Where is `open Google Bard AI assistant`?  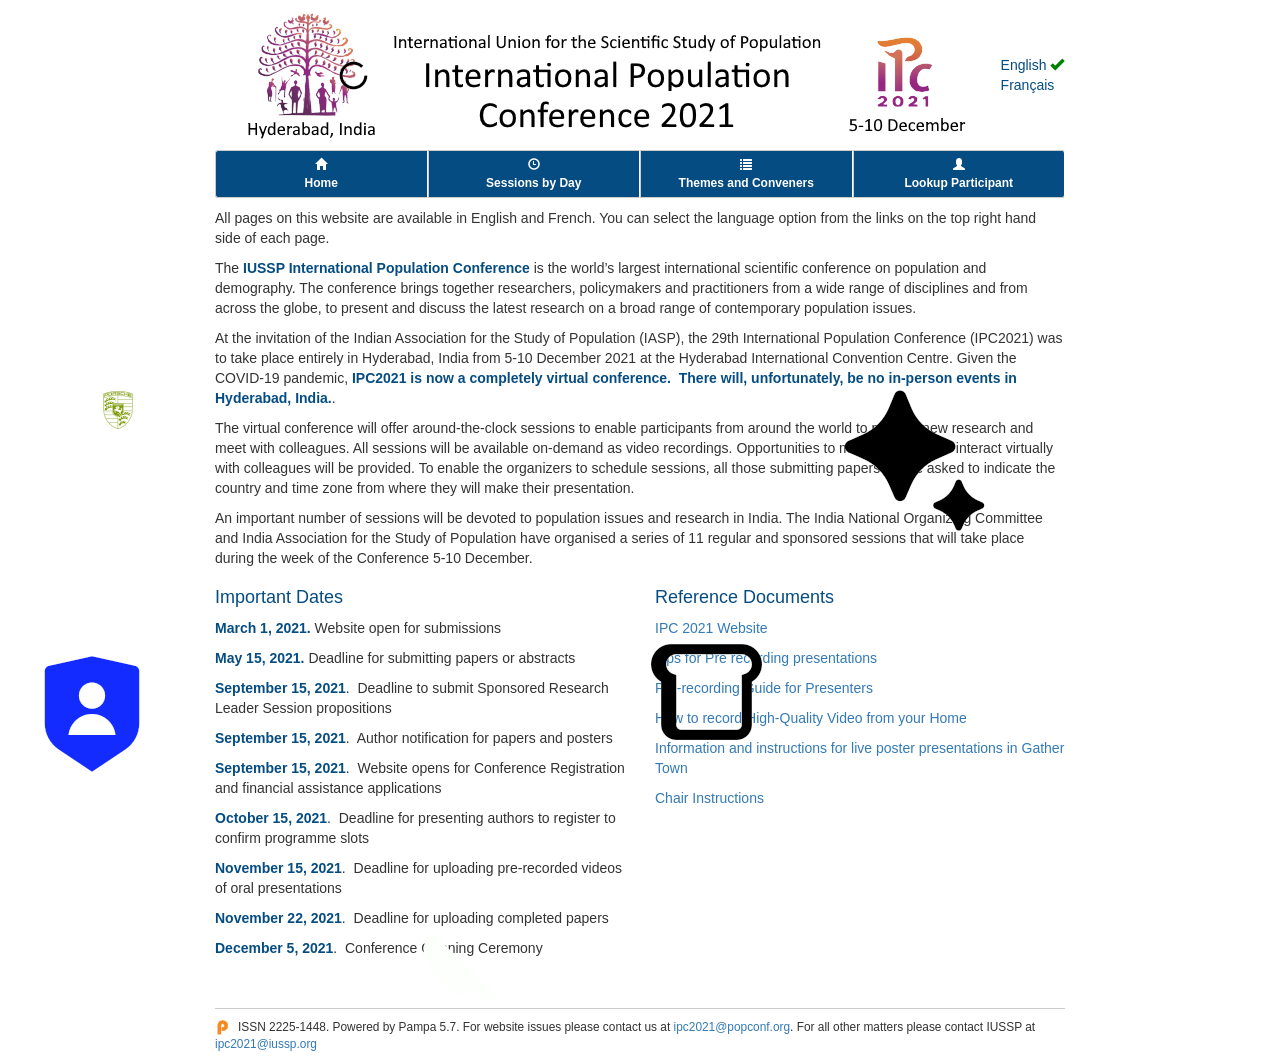 open Google Bard AI assistant is located at coordinates (914, 460).